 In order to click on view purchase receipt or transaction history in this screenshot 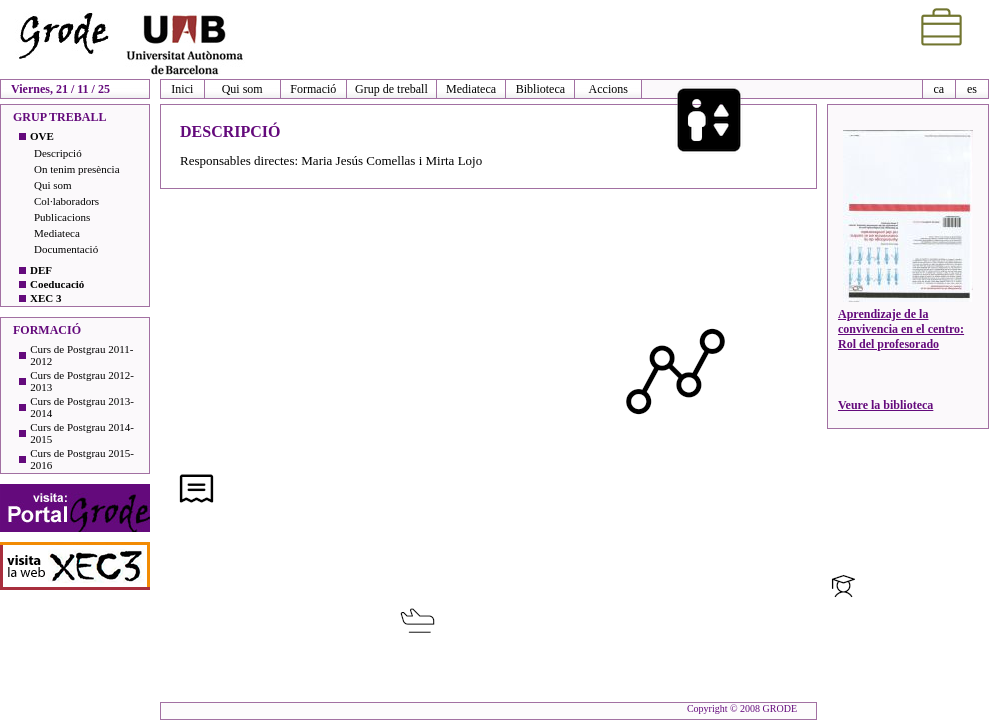, I will do `click(196, 488)`.